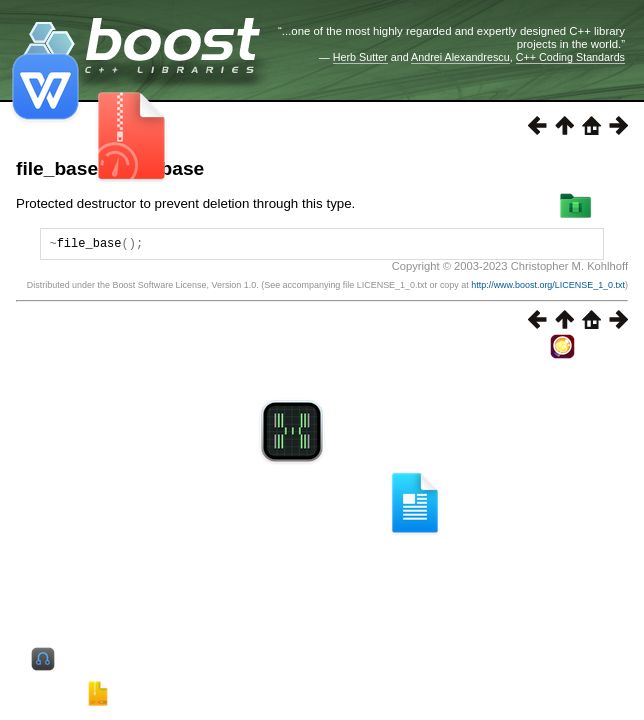  Describe the element at coordinates (292, 431) in the screenshot. I see `open htop system monitor` at that location.